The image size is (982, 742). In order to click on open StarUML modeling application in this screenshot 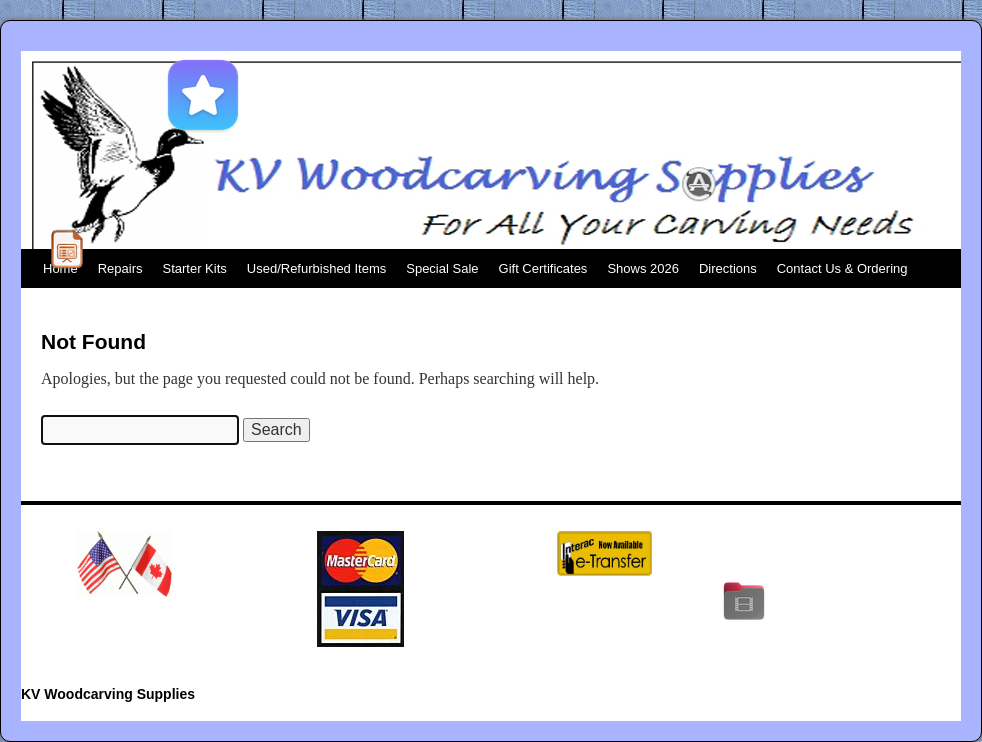, I will do `click(203, 95)`.